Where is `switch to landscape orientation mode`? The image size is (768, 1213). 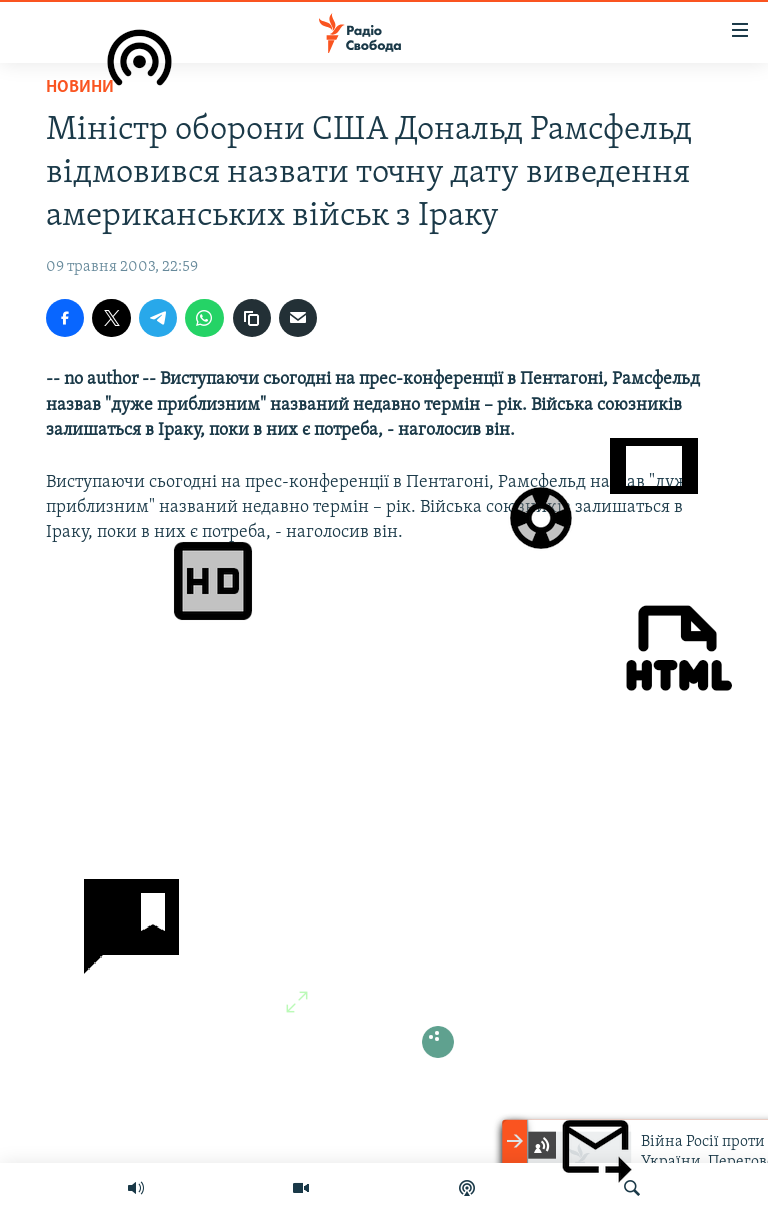 switch to landscape orientation mode is located at coordinates (654, 466).